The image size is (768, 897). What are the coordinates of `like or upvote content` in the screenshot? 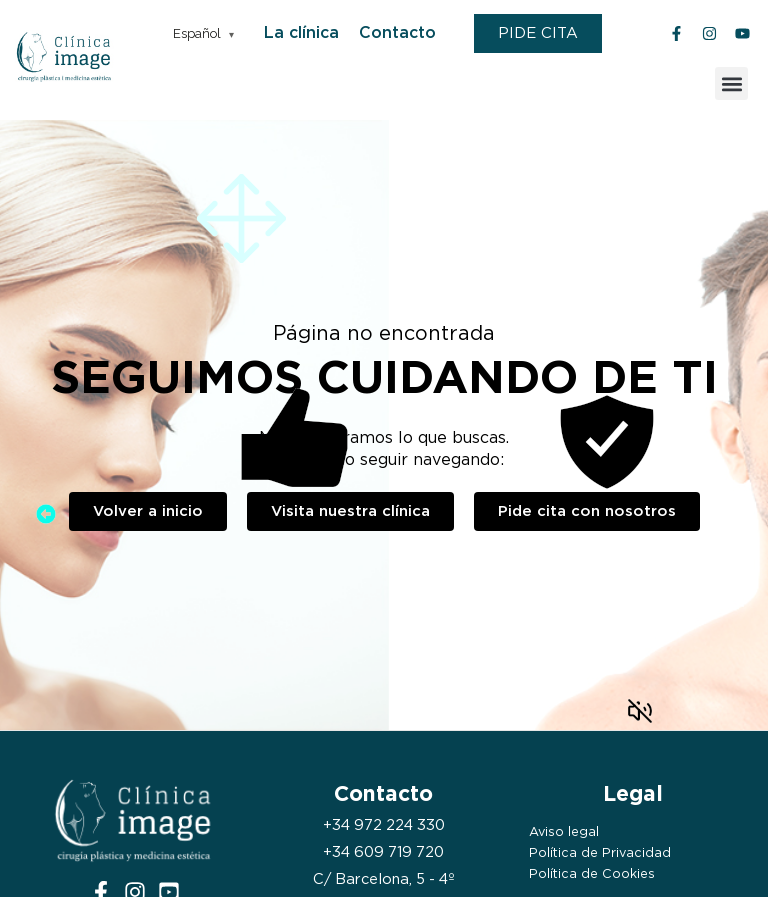 It's located at (294, 437).